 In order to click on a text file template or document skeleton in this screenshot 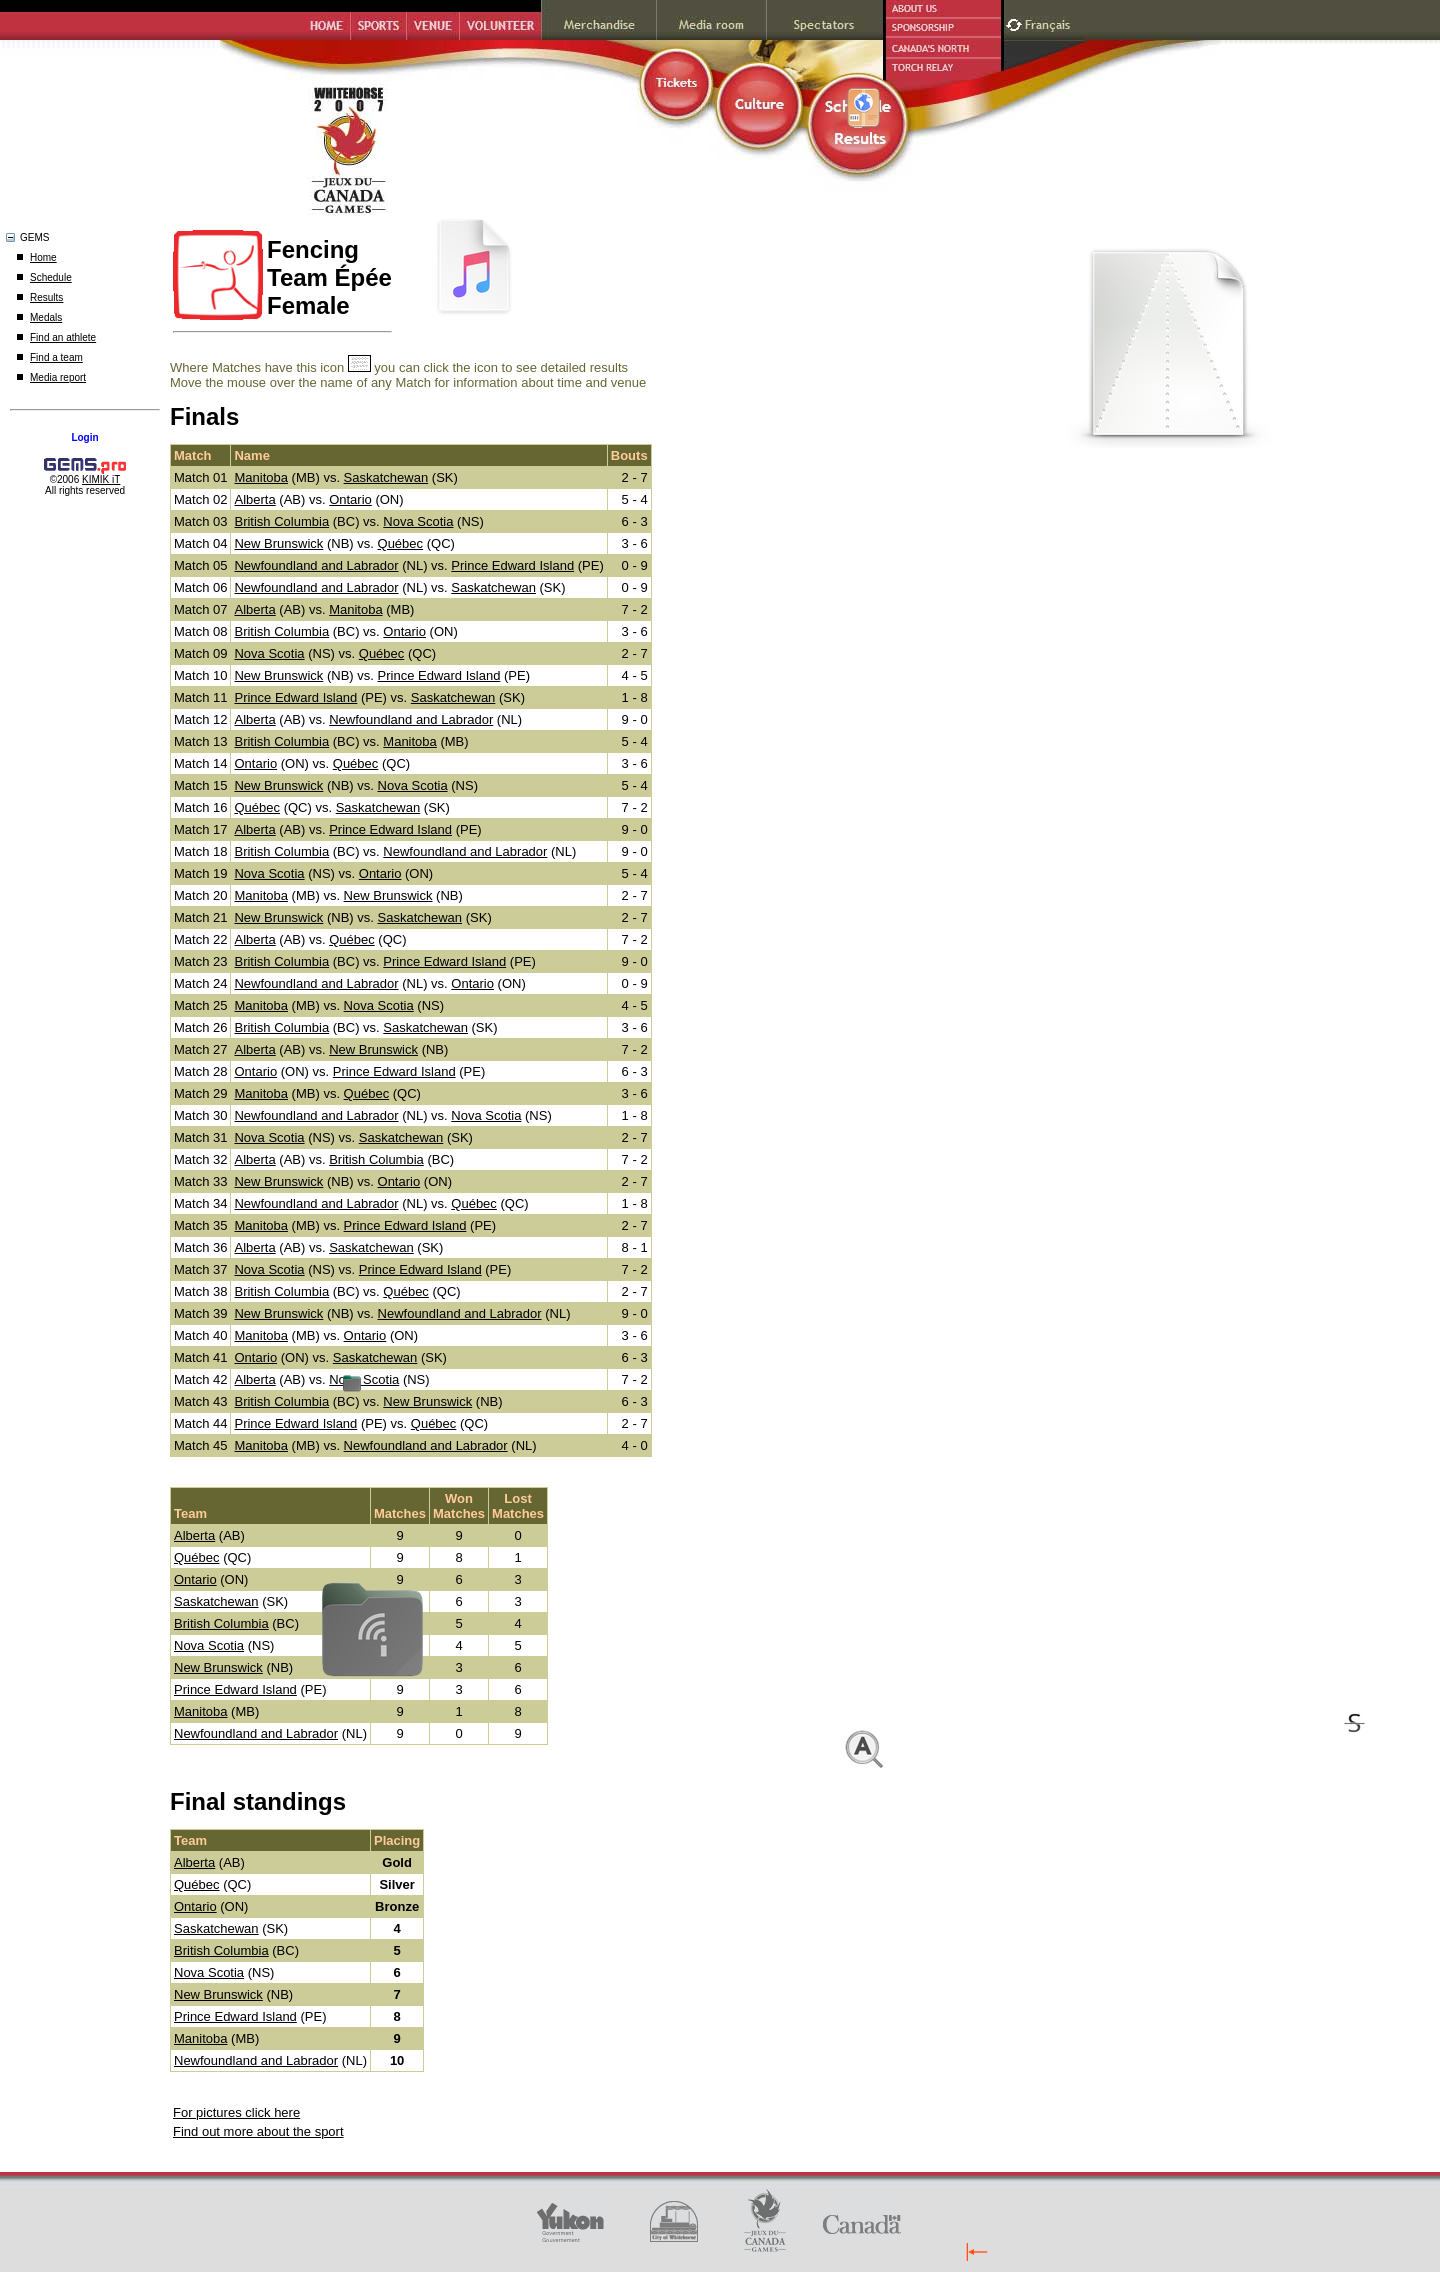, I will do `click(1171, 343)`.